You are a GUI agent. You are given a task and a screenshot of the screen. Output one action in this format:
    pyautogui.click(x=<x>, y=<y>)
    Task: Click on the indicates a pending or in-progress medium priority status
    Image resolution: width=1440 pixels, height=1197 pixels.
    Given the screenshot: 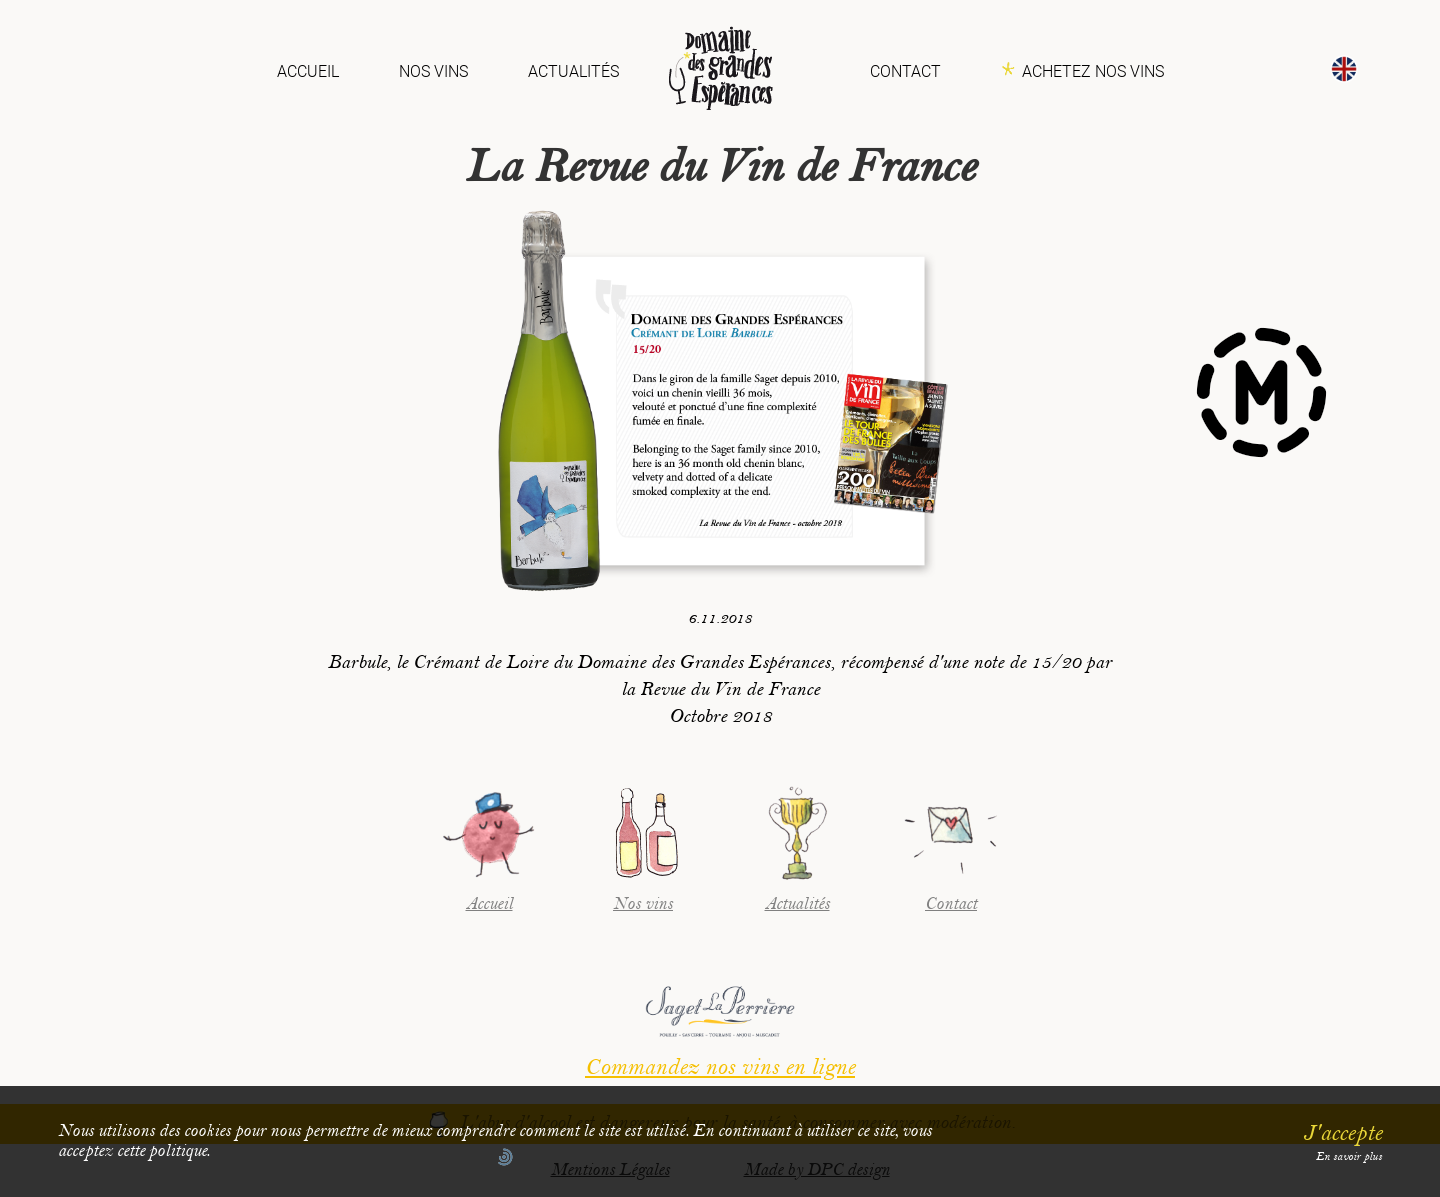 What is the action you would take?
    pyautogui.click(x=1261, y=392)
    